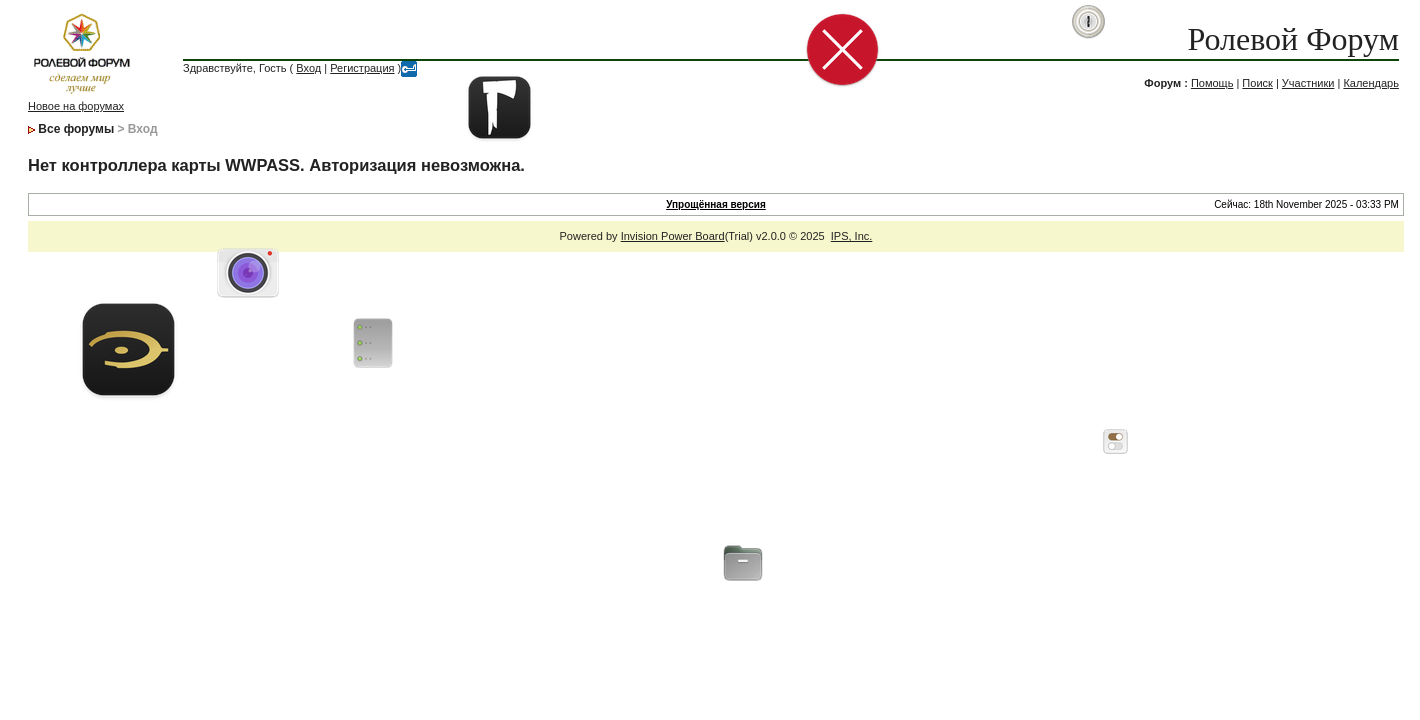 The height and width of the screenshot is (720, 1420). Describe the element at coordinates (842, 49) in the screenshot. I see `indicates a file cannot be synced to Dropbox` at that location.